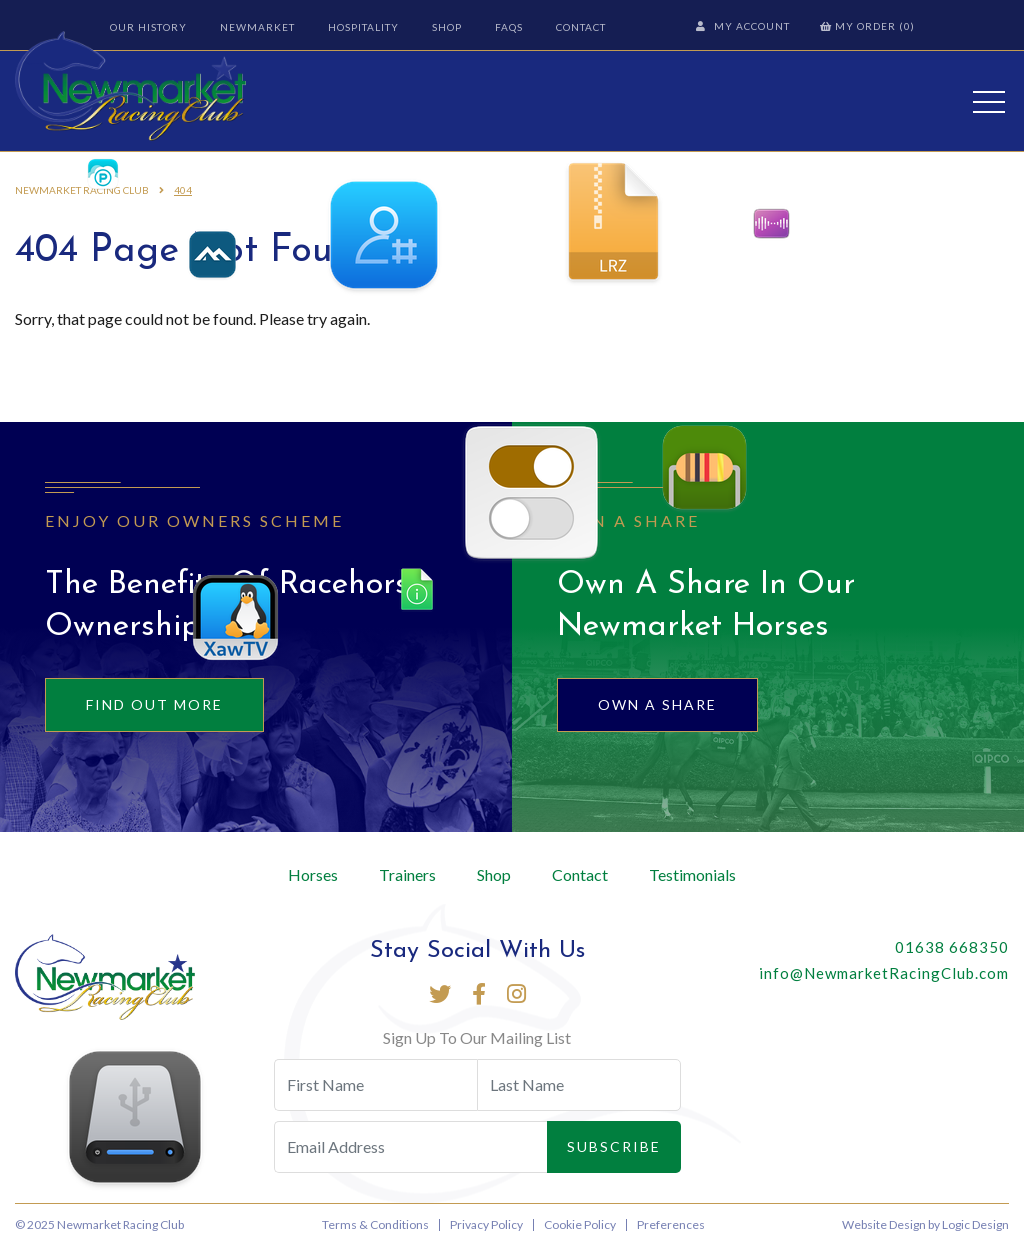 The width and height of the screenshot is (1024, 1246). Describe the element at coordinates (704, 467) in the screenshot. I see `open ColorCode app` at that location.